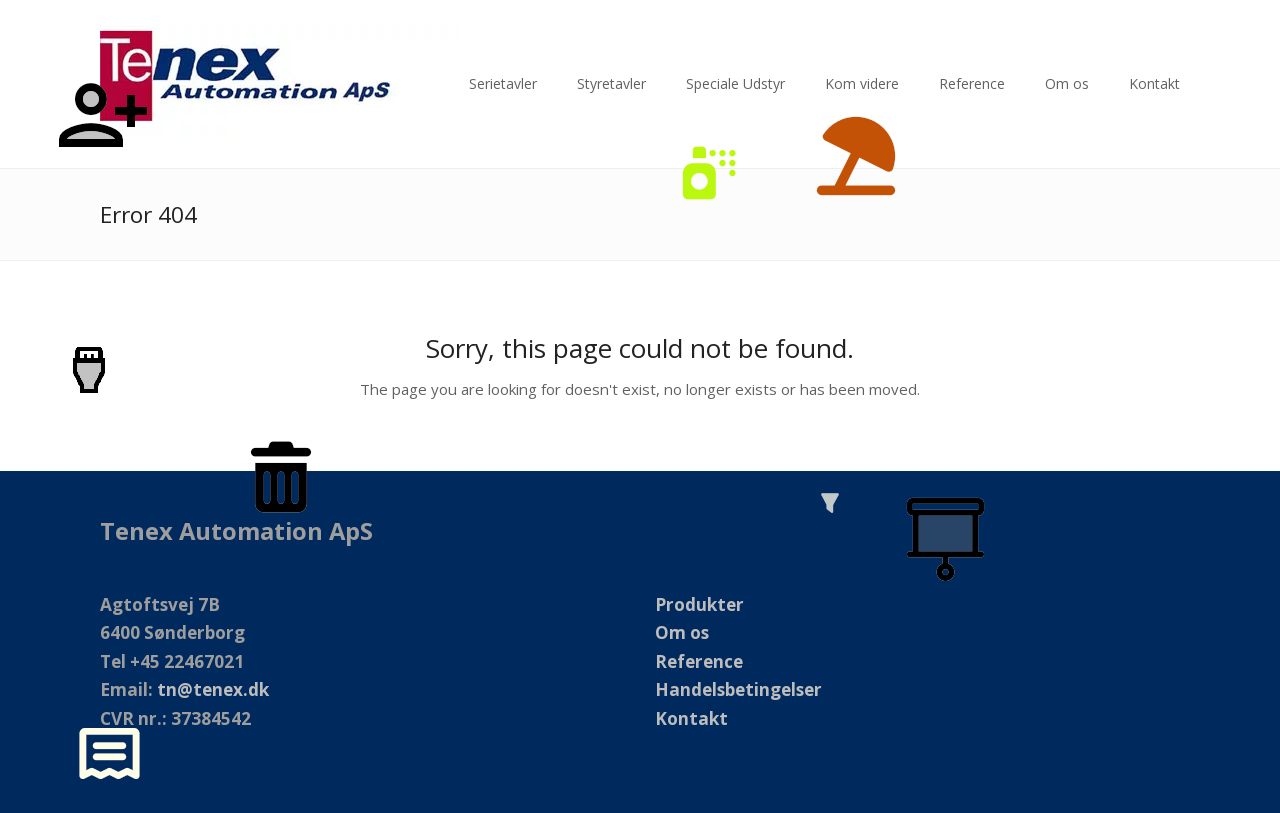 The height and width of the screenshot is (813, 1280). Describe the element at coordinates (89, 370) in the screenshot. I see `configure HDMI input settings` at that location.